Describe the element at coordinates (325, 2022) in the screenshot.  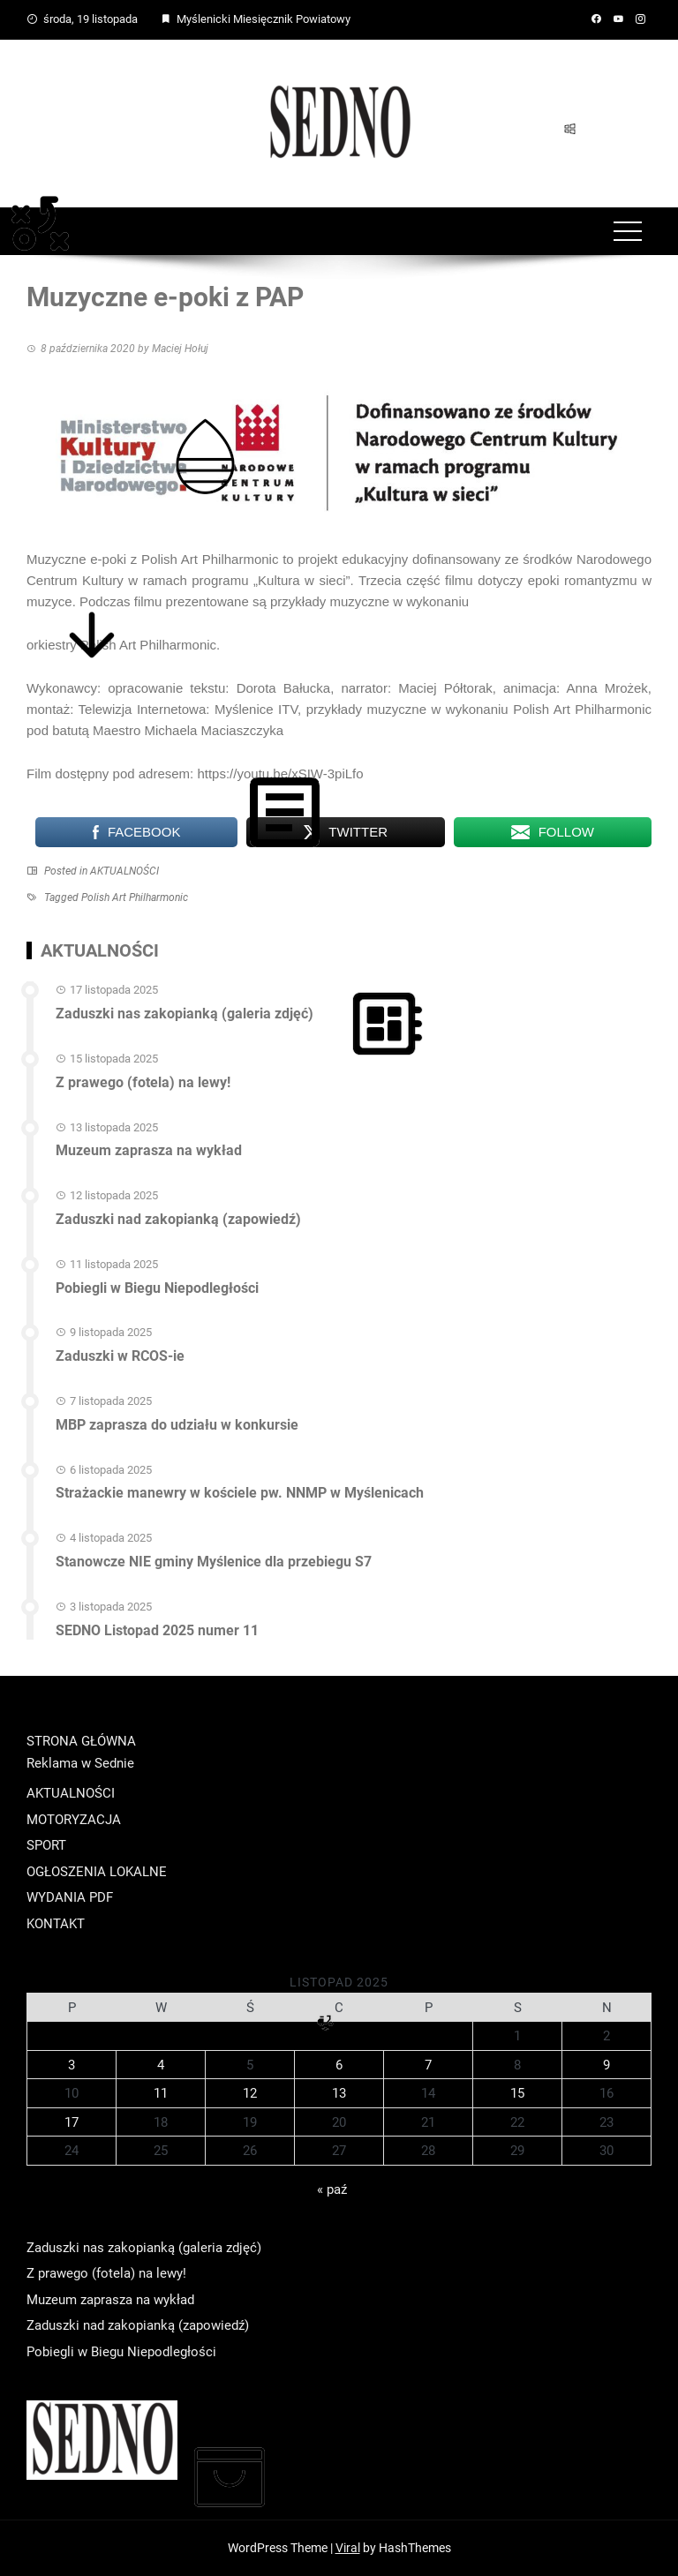
I see `select electric moped as transportation mode` at that location.